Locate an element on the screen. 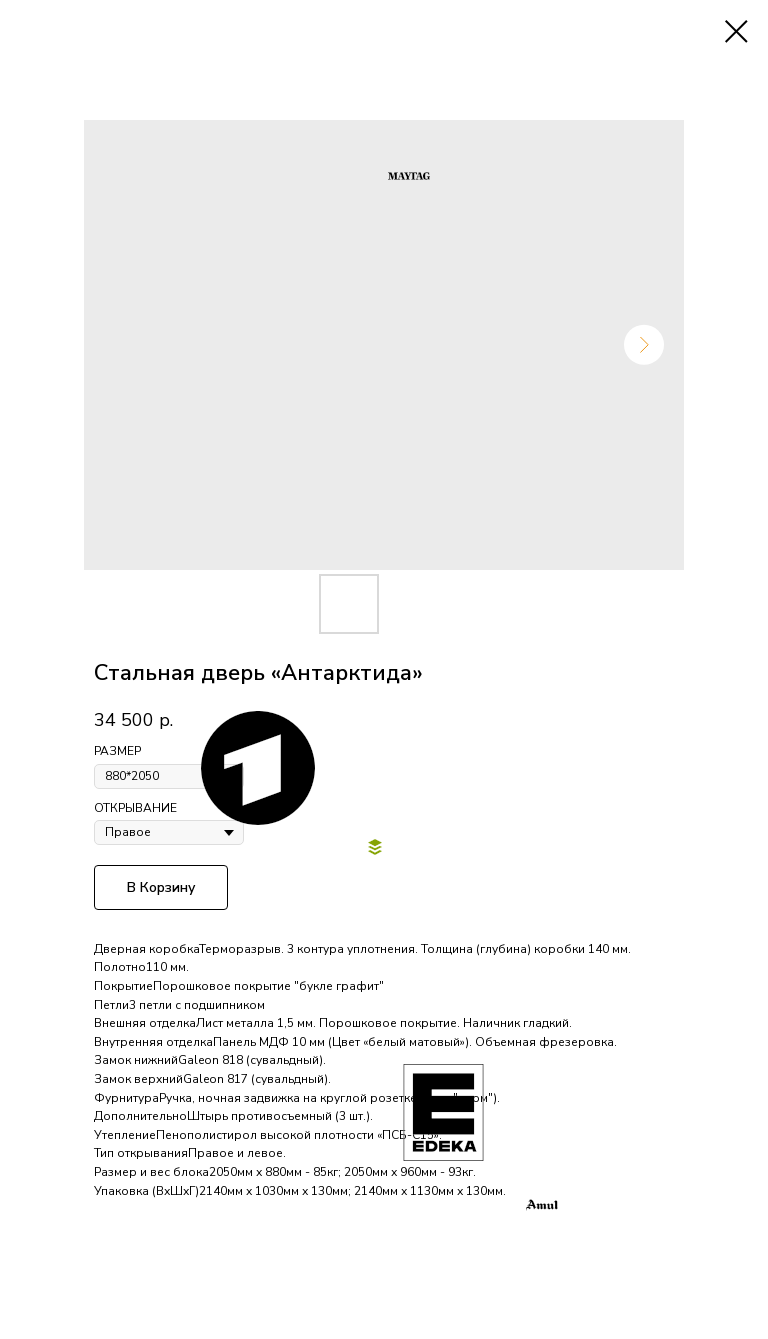 The image size is (768, 1339). open the EDEKA grocery store app is located at coordinates (443, 1112).